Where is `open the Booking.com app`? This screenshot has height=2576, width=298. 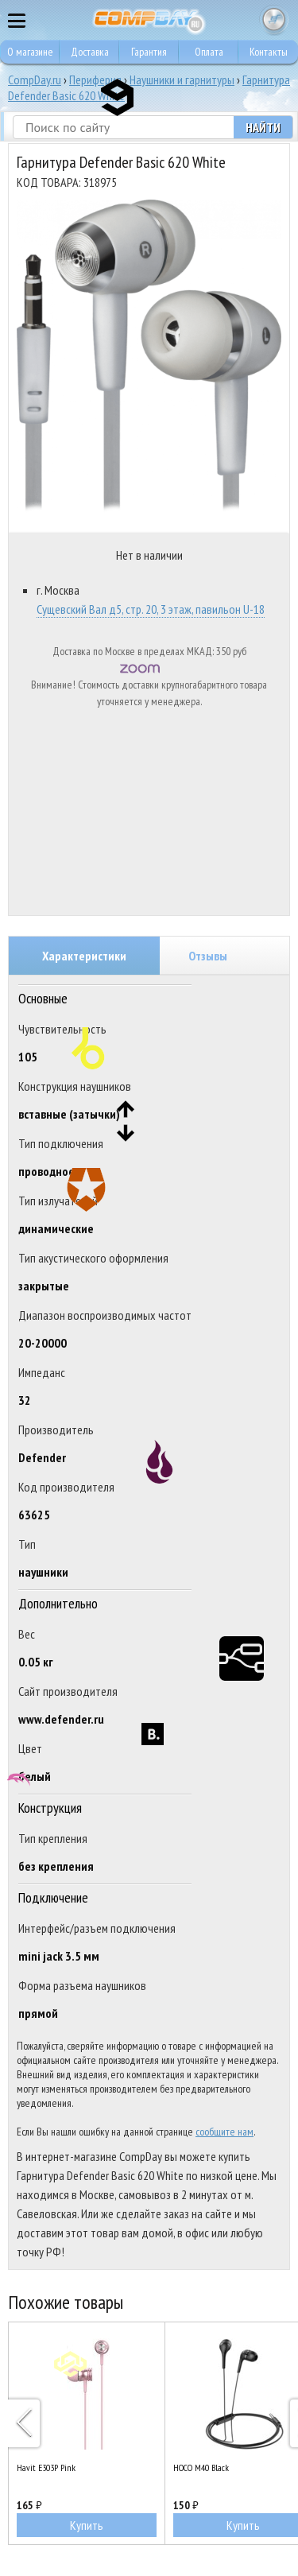
open the Booking.com app is located at coordinates (153, 1734).